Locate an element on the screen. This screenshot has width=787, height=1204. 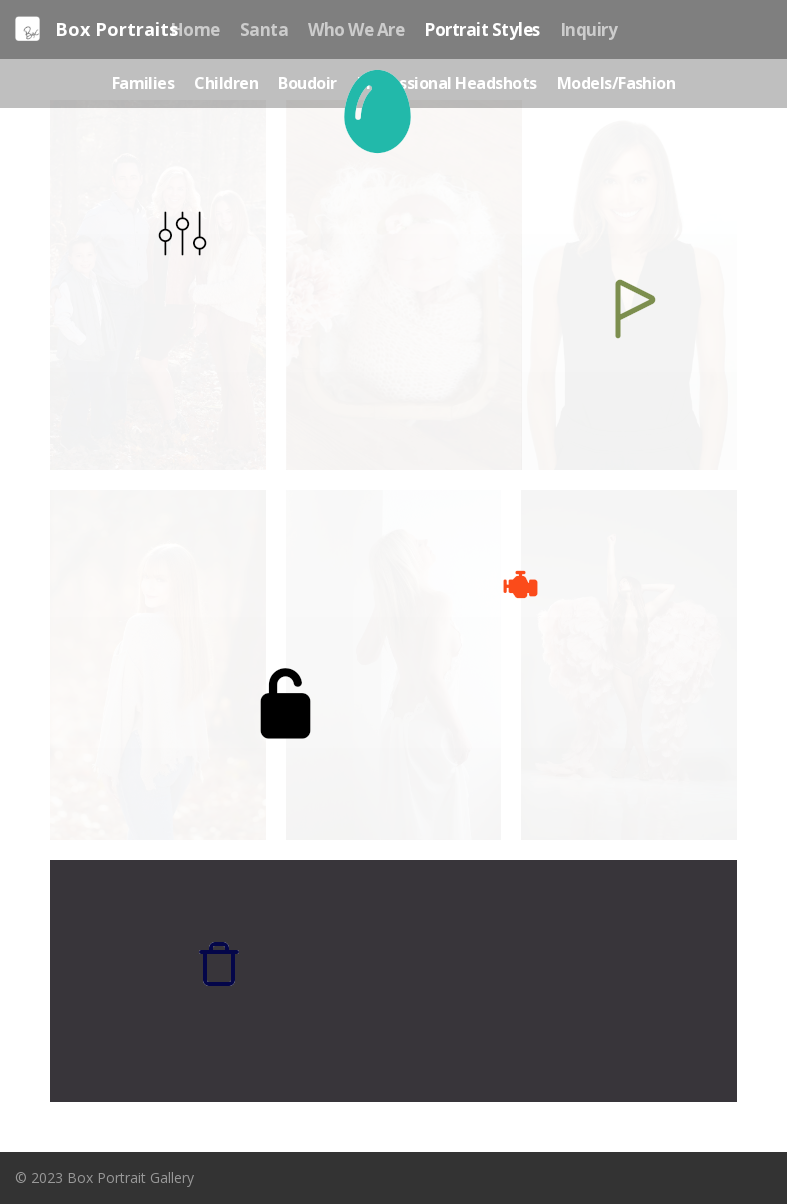
flag or mark an item for review is located at coordinates (634, 309).